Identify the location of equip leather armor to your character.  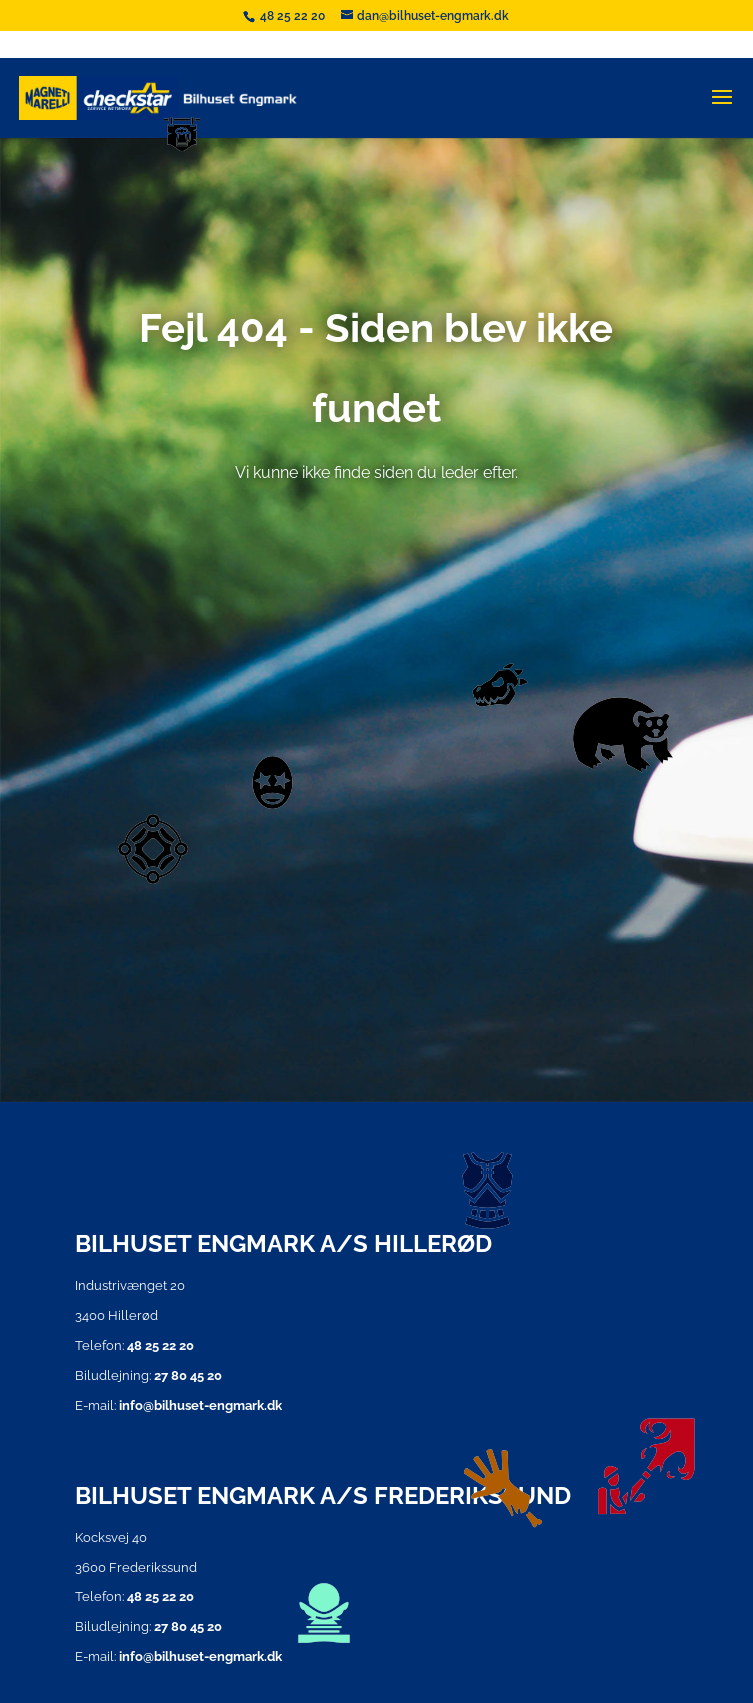
(487, 1189).